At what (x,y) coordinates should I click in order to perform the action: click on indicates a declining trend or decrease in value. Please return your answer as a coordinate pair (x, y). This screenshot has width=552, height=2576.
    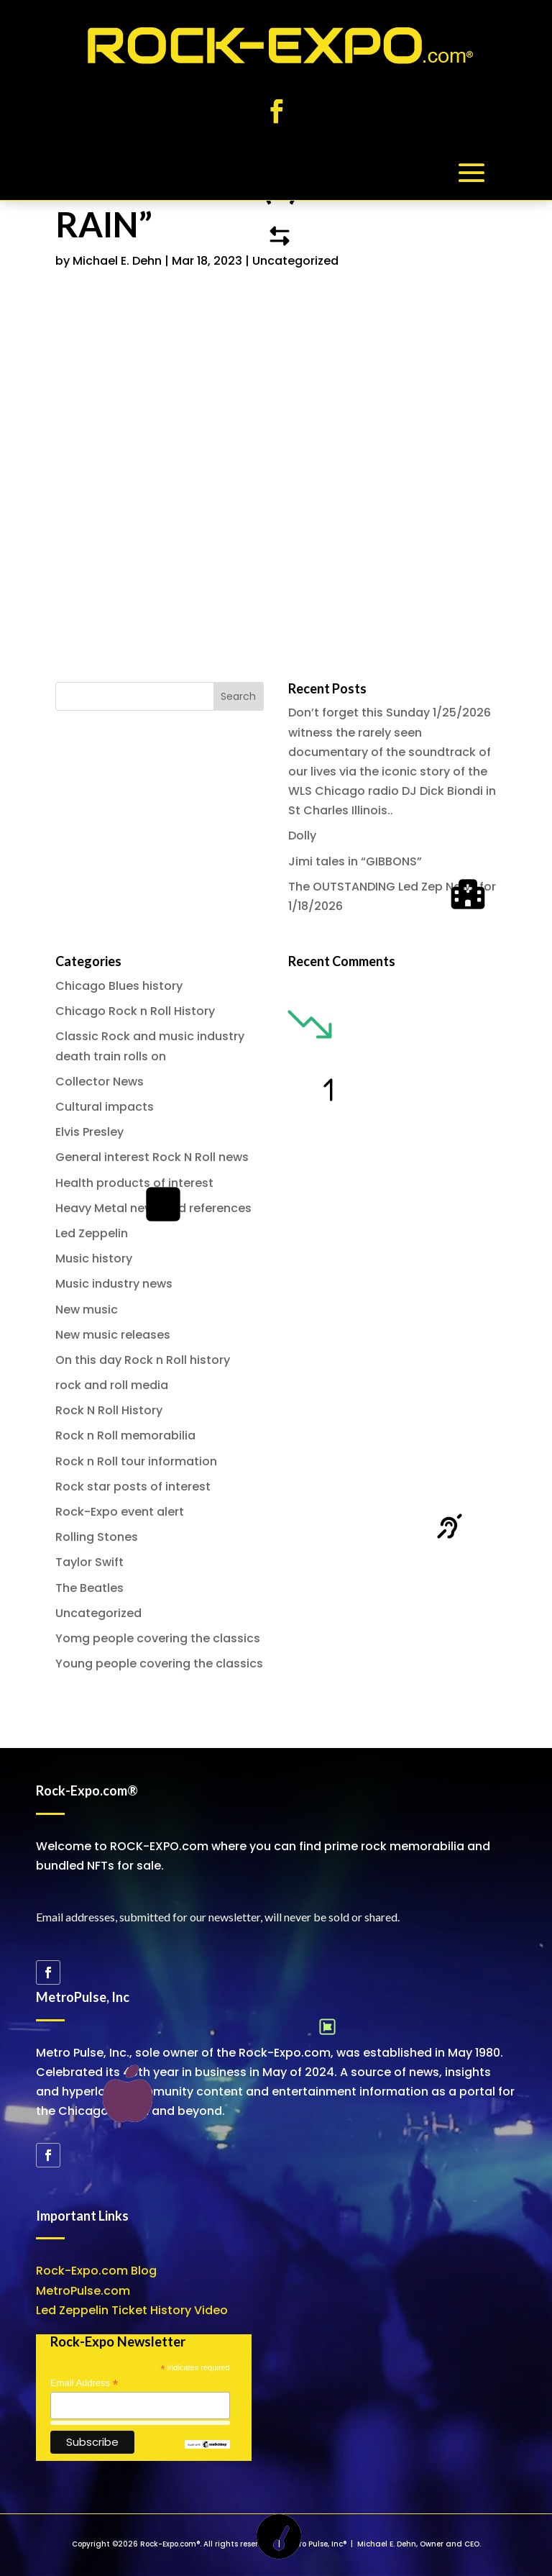
    Looking at the image, I should click on (310, 1024).